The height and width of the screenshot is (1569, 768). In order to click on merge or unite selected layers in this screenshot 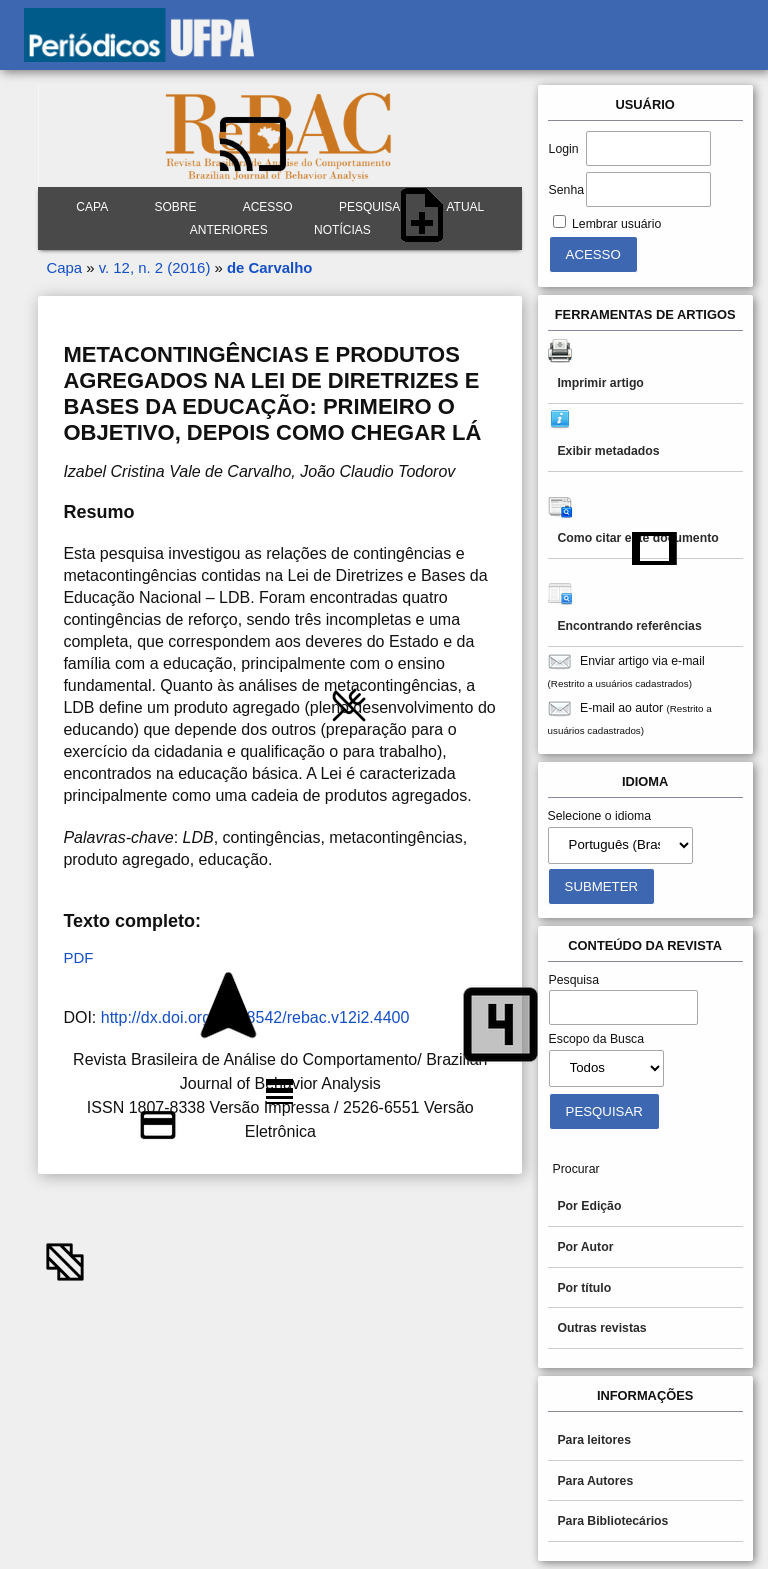, I will do `click(65, 1262)`.